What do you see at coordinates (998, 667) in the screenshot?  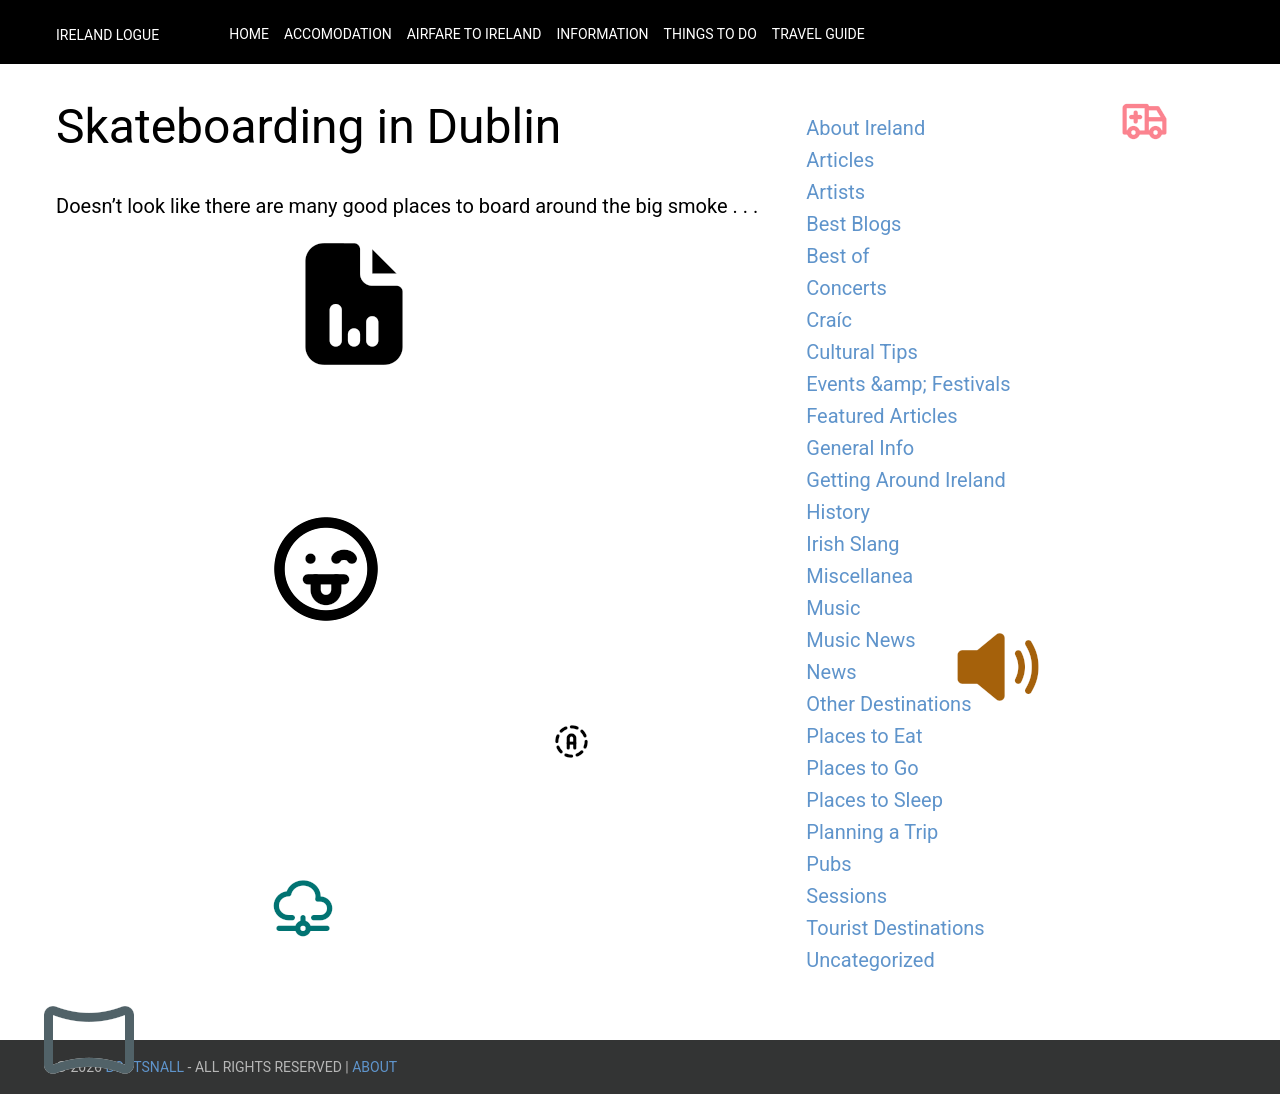 I see `adjust audio volume` at bounding box center [998, 667].